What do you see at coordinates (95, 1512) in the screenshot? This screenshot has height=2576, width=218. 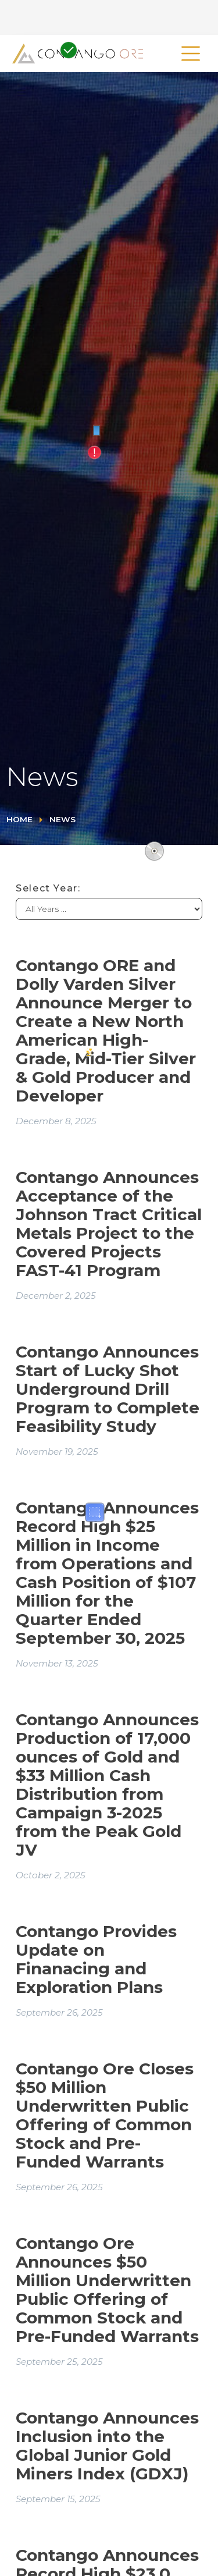 I see `take a screenshot` at bounding box center [95, 1512].